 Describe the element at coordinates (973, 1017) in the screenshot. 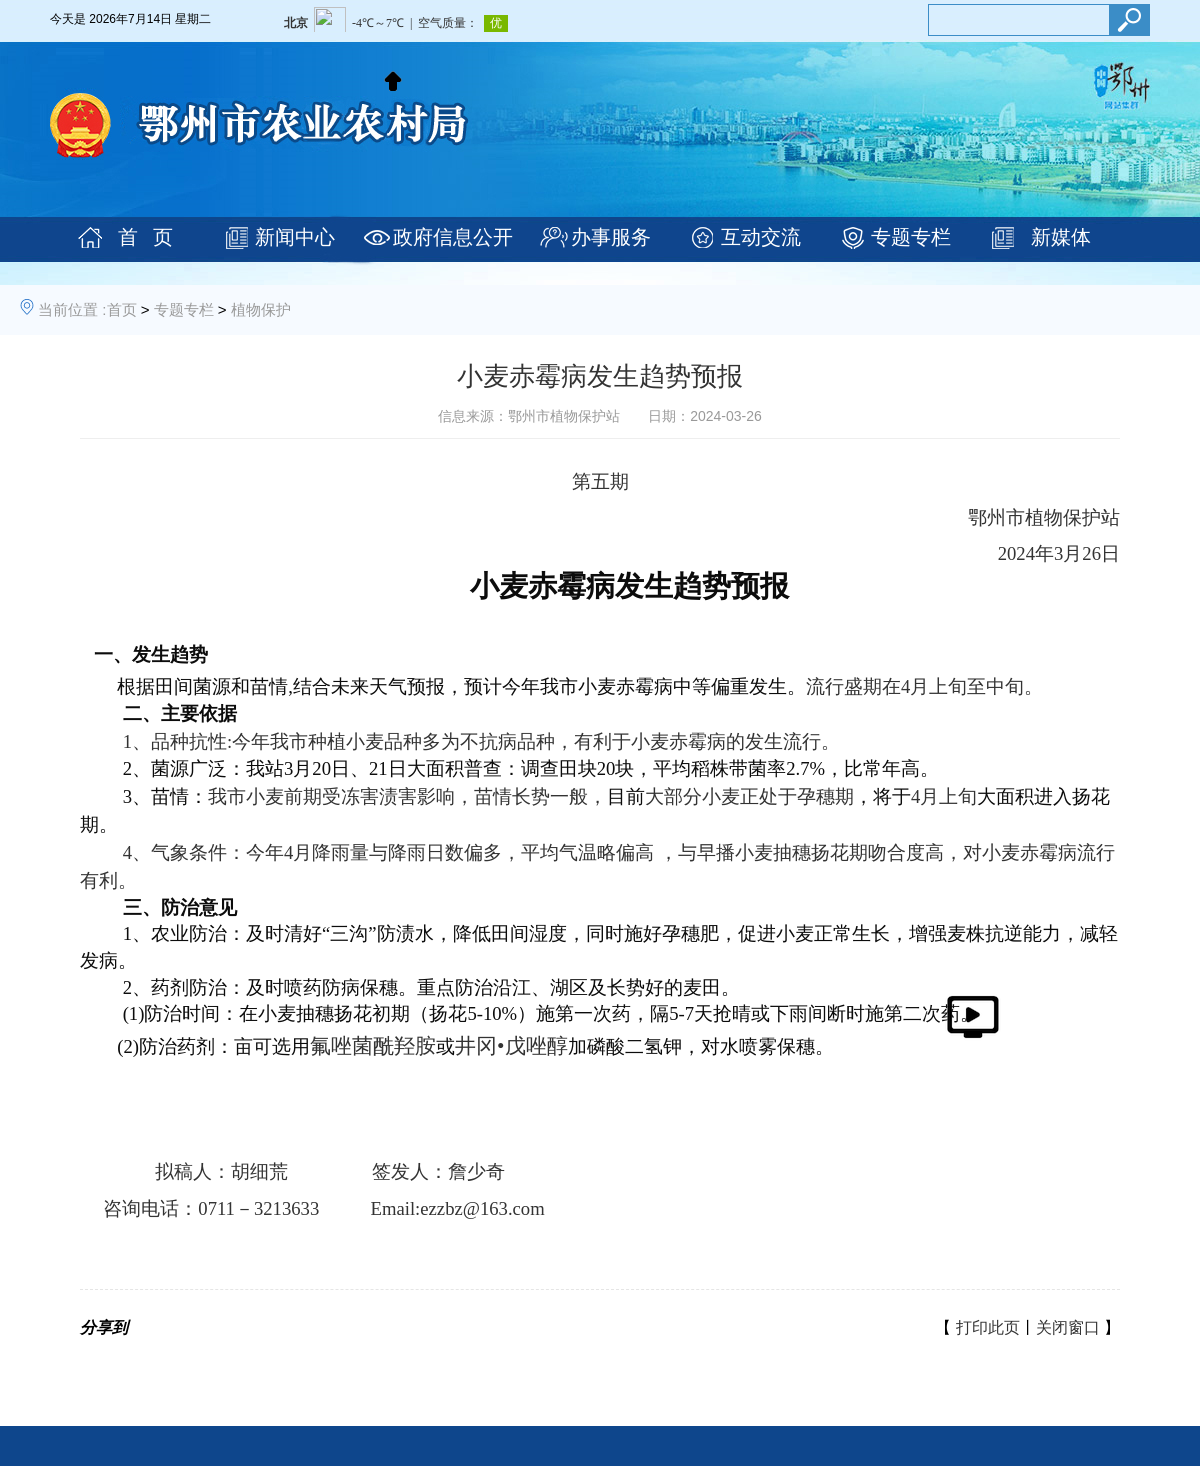

I see `access video on demand or streaming content` at that location.